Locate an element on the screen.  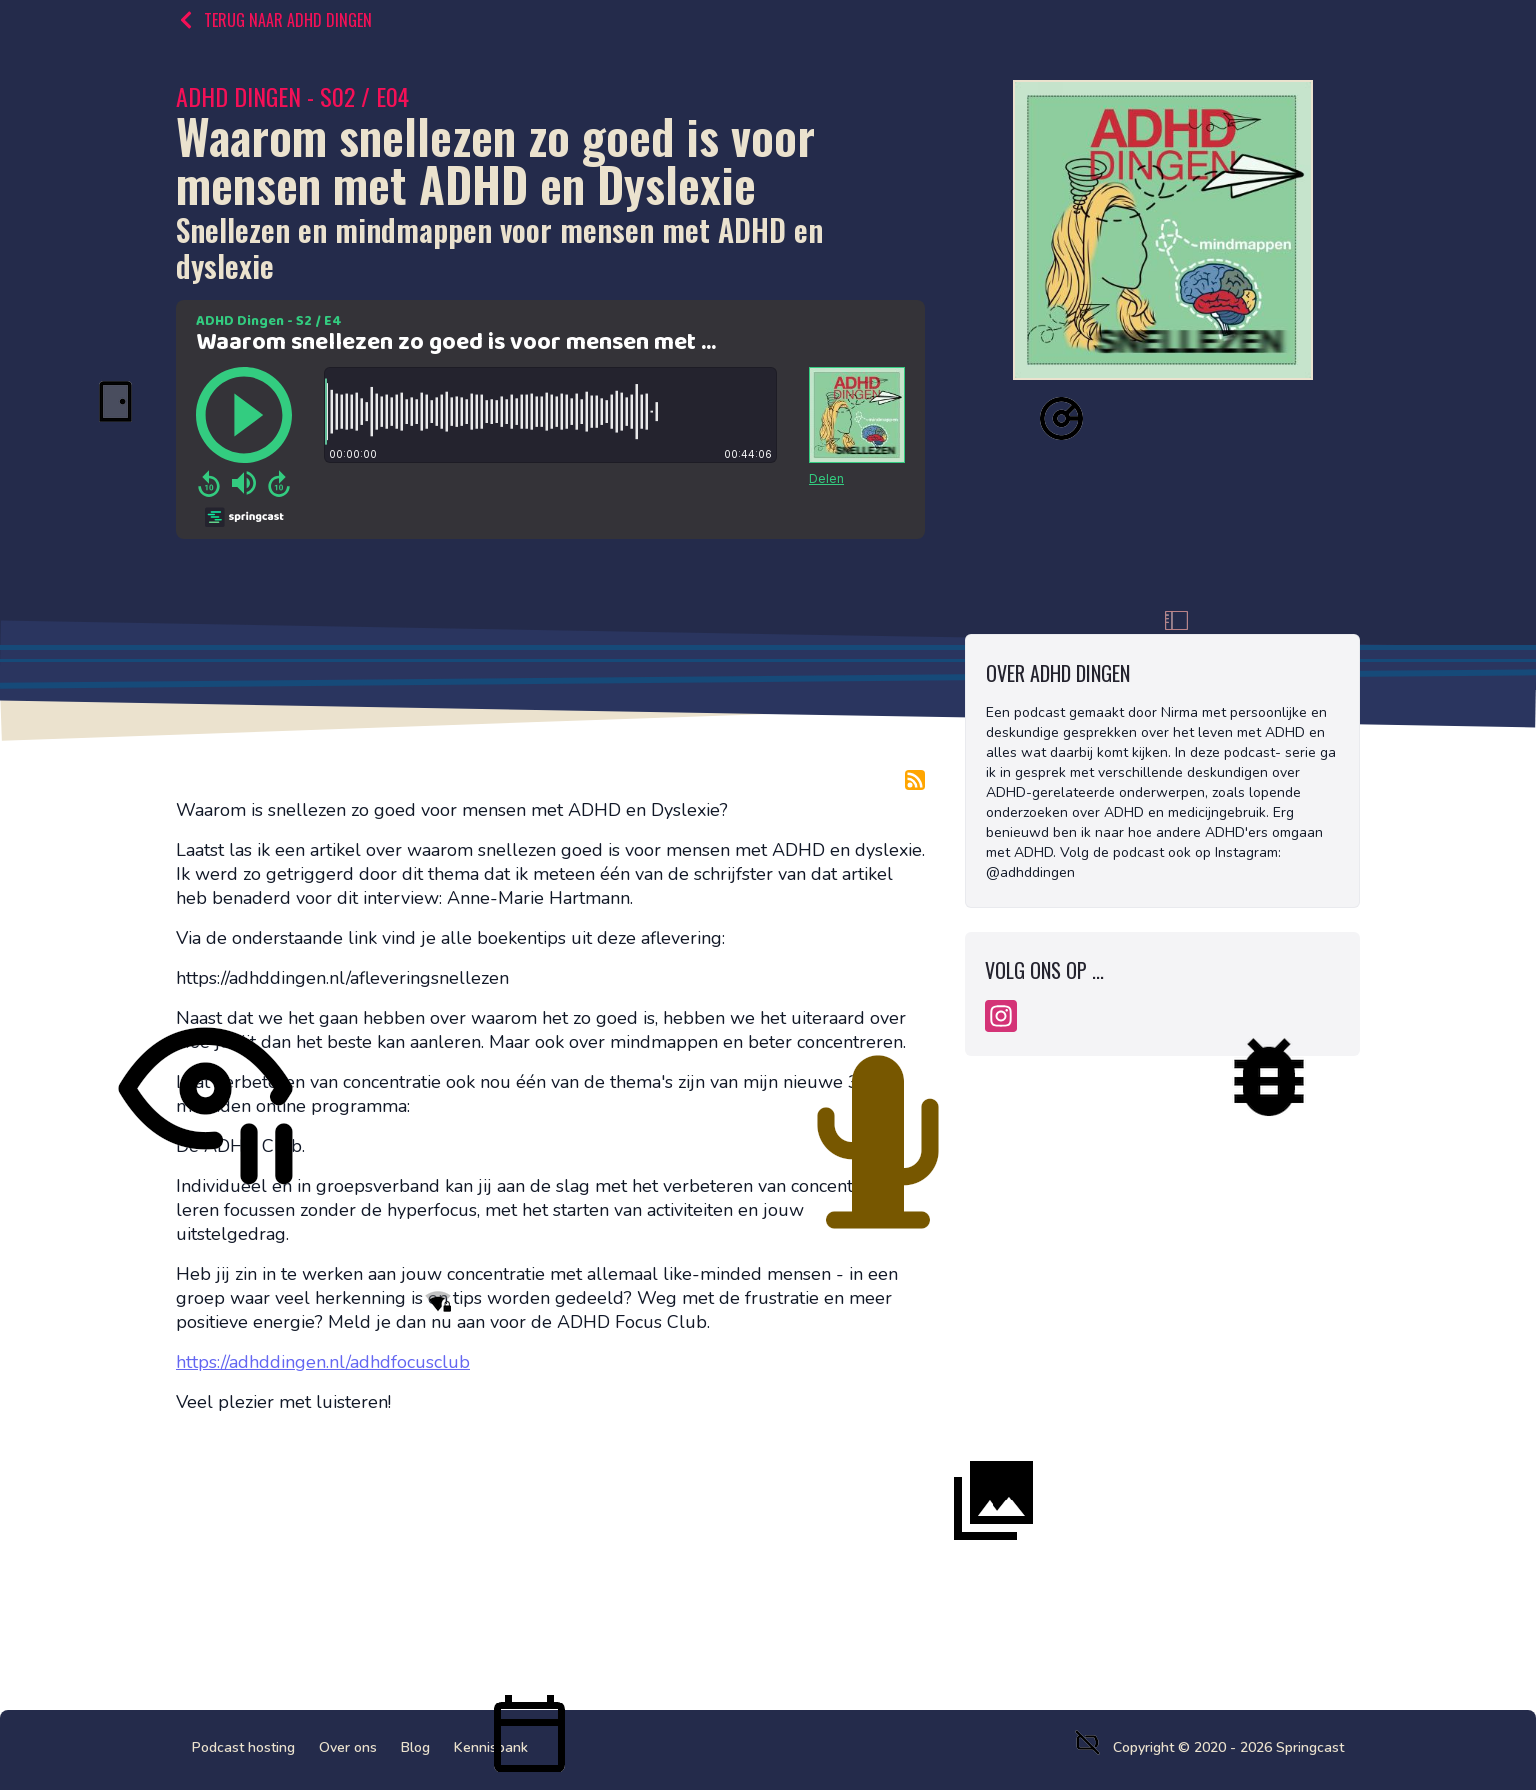
report a bug or issue is located at coordinates (1269, 1077).